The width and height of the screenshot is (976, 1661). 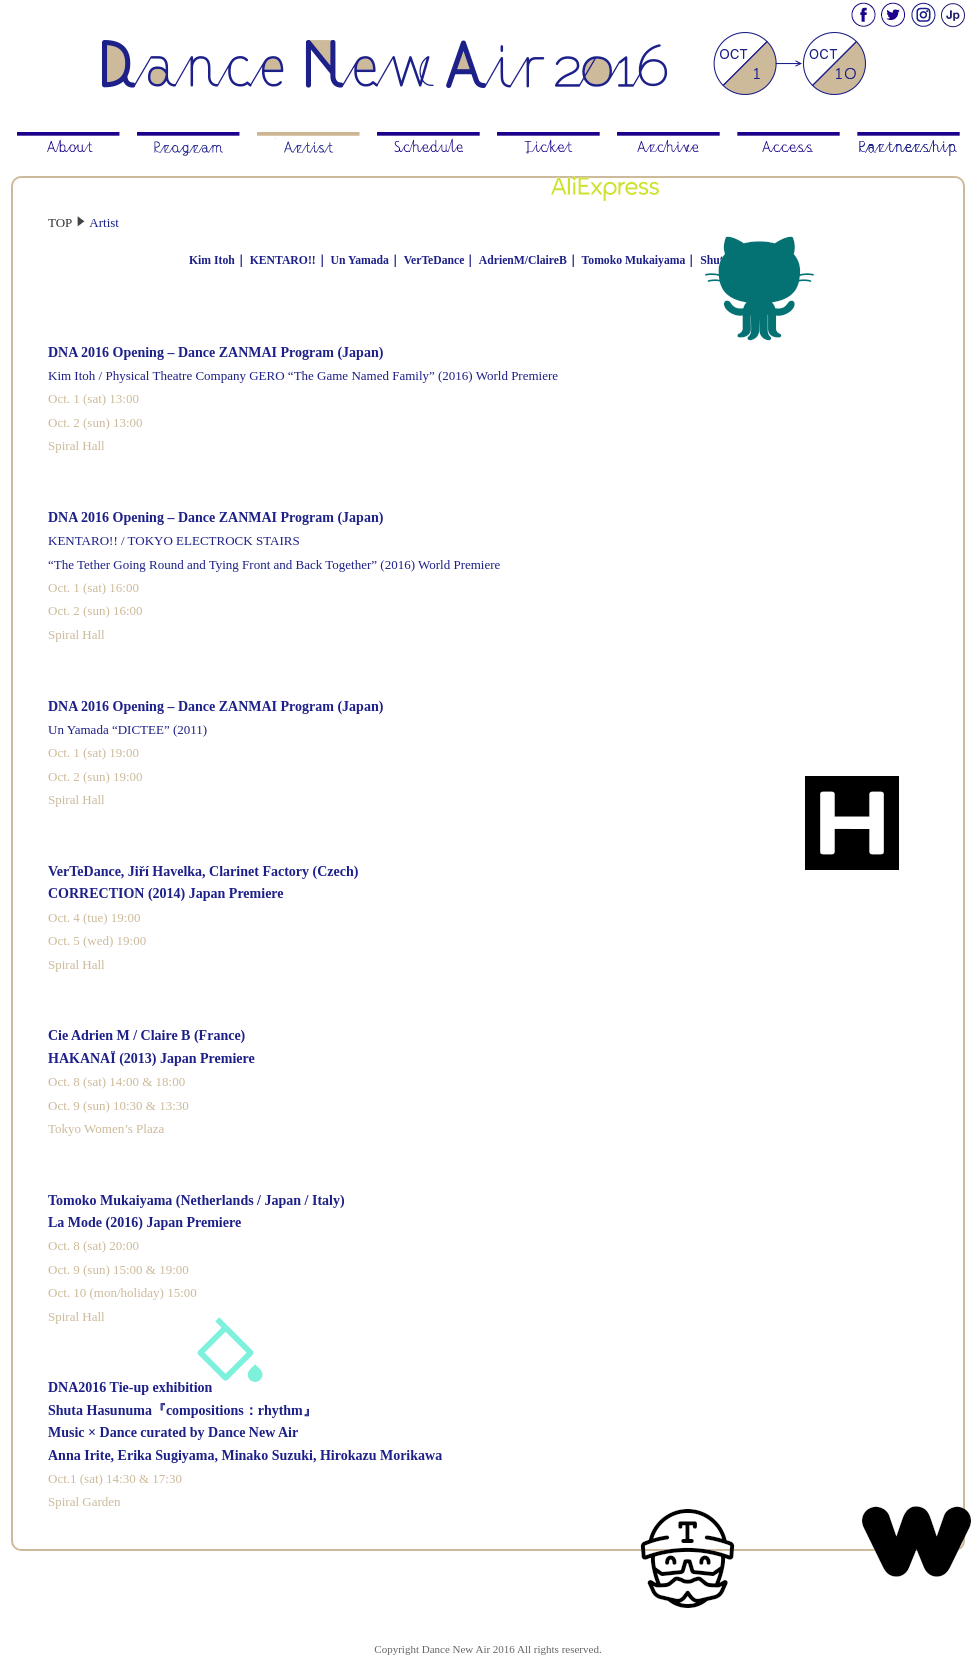 What do you see at coordinates (605, 188) in the screenshot?
I see `open the AliExpress shopping app` at bounding box center [605, 188].